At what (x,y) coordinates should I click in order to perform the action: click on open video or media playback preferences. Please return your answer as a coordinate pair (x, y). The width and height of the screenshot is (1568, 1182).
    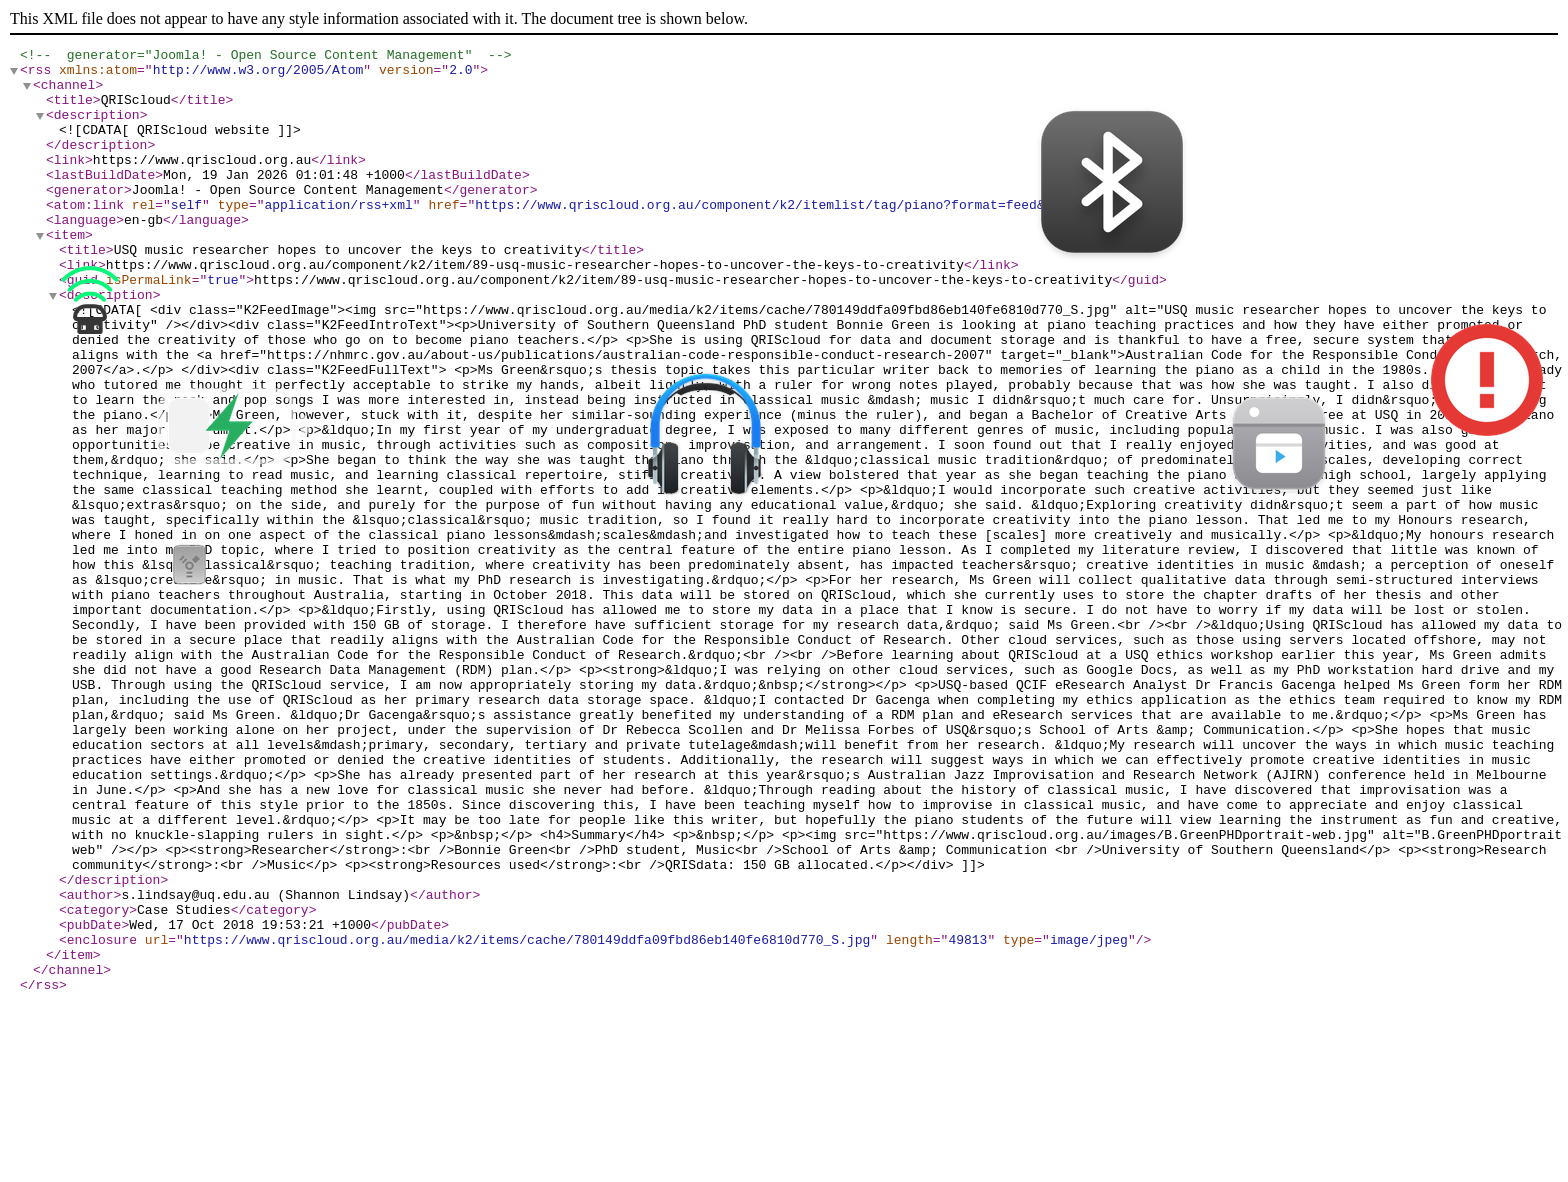
    Looking at the image, I should click on (1279, 445).